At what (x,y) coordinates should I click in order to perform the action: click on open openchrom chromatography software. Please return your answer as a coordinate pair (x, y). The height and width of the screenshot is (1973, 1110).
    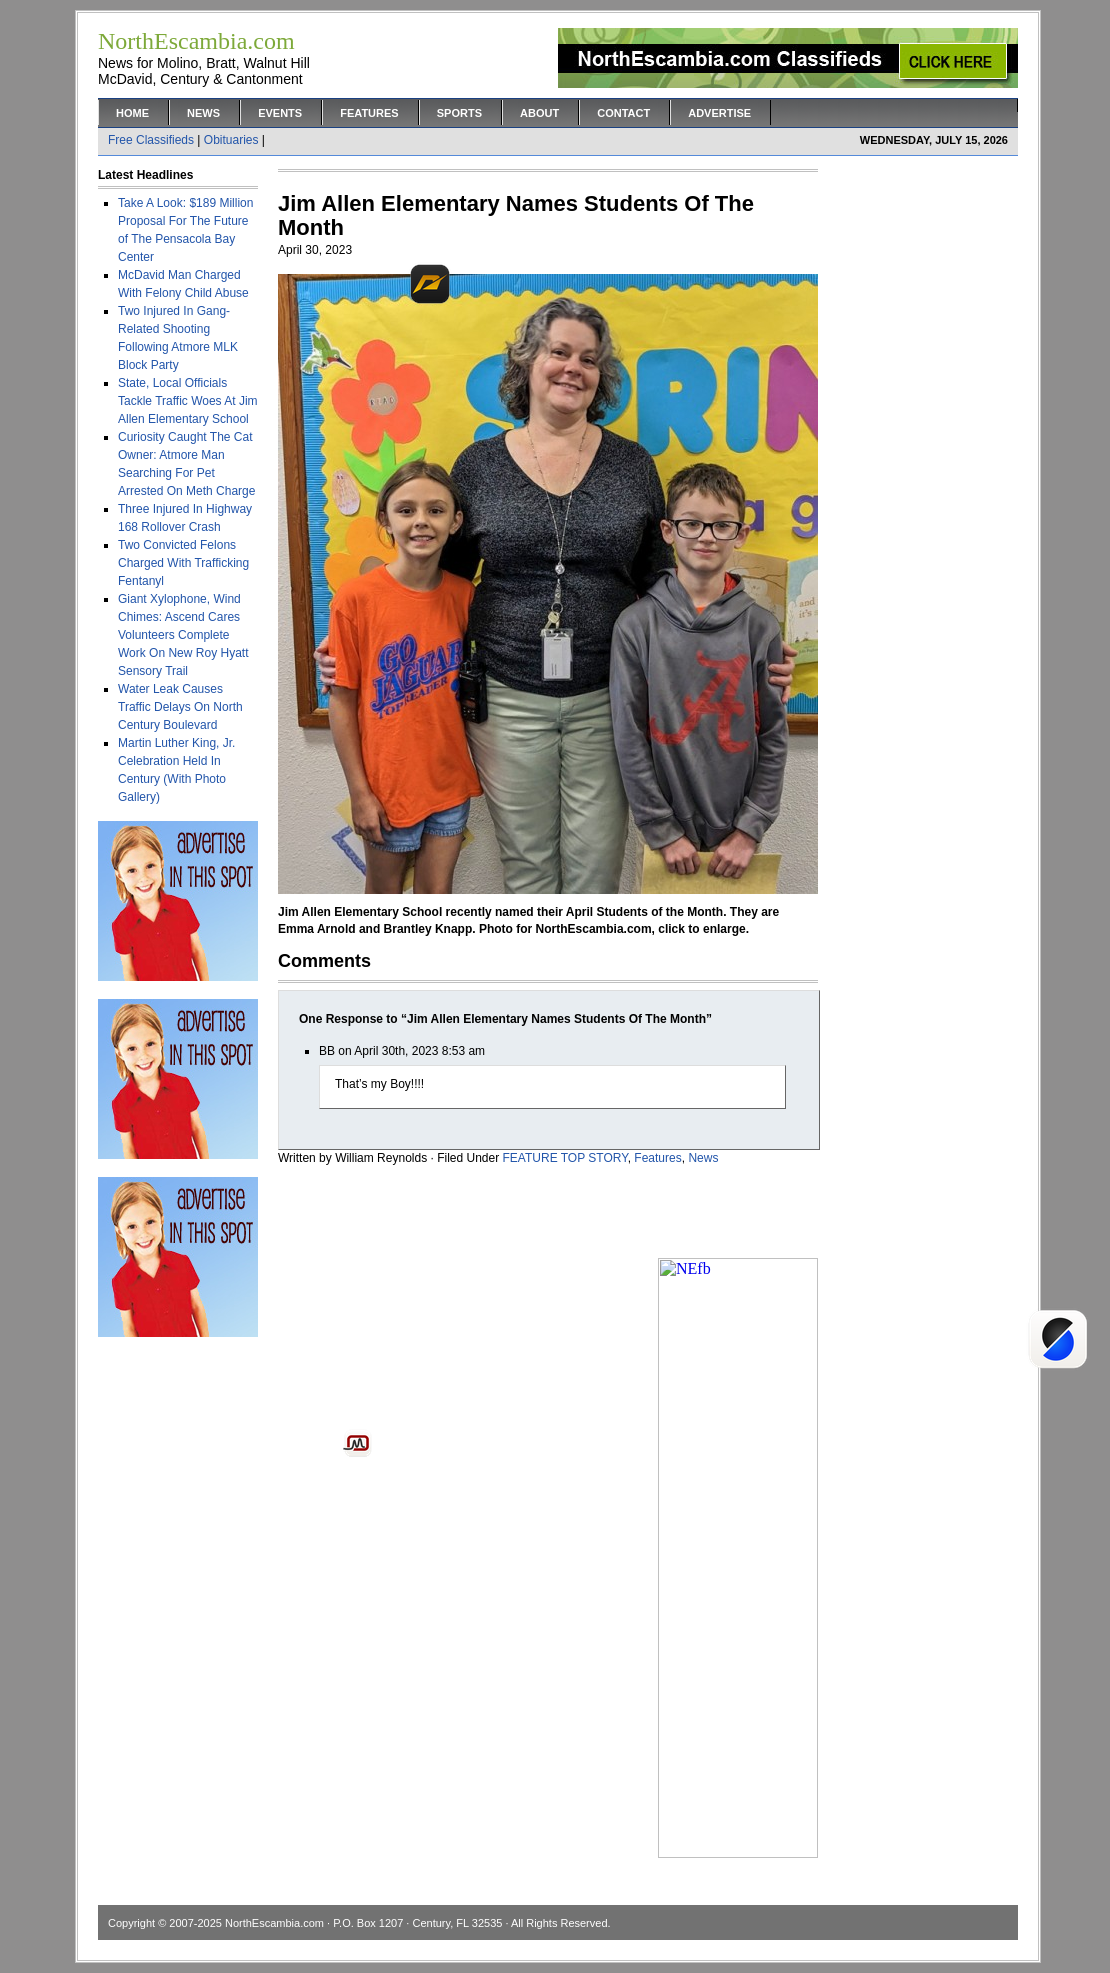
    Looking at the image, I should click on (358, 1443).